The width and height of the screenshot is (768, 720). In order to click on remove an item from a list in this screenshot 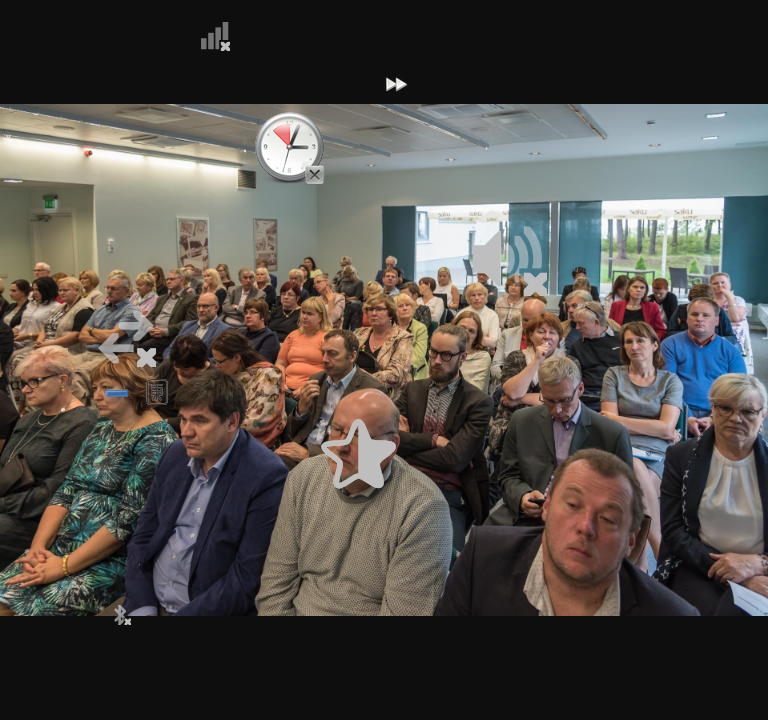, I will do `click(116, 394)`.